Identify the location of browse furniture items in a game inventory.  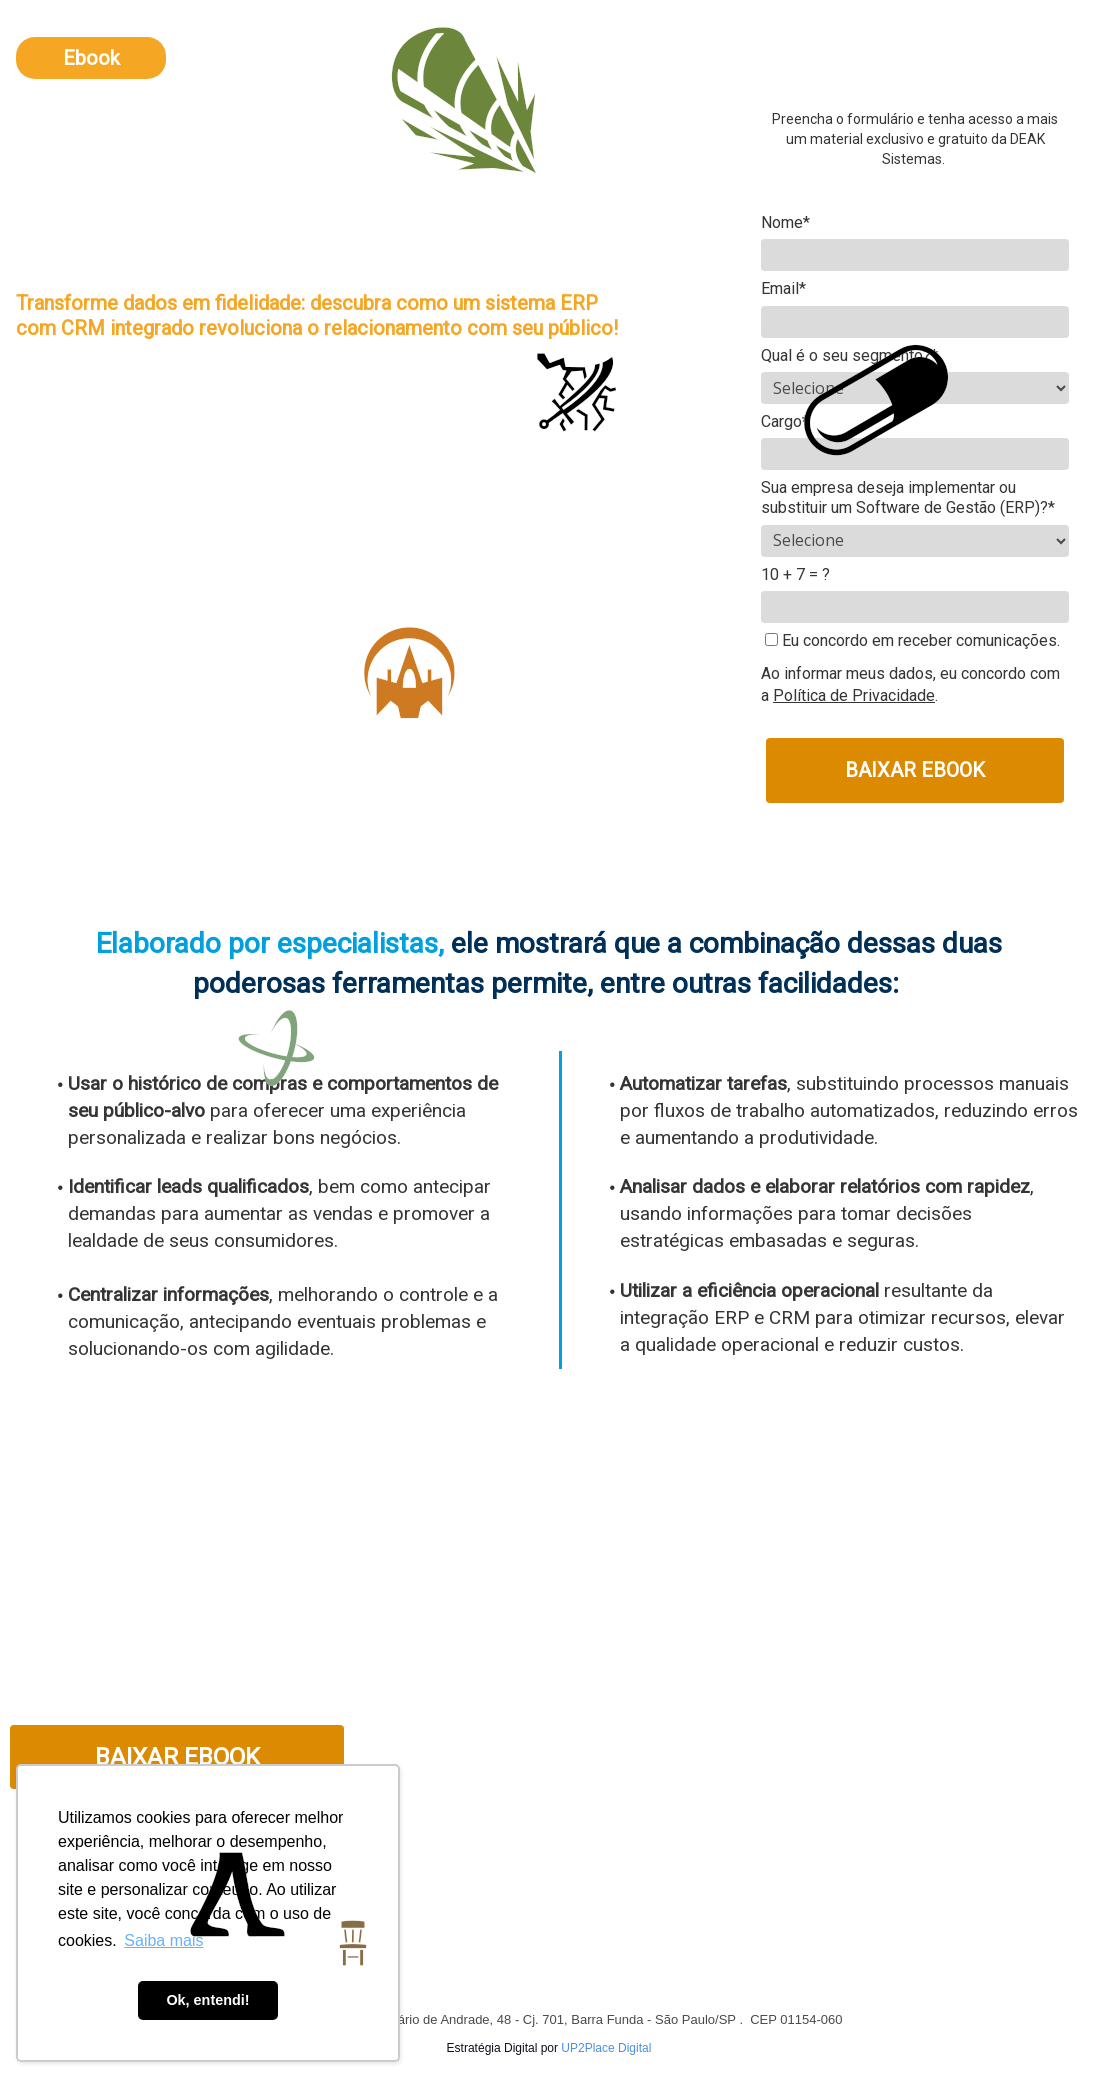
(353, 1943).